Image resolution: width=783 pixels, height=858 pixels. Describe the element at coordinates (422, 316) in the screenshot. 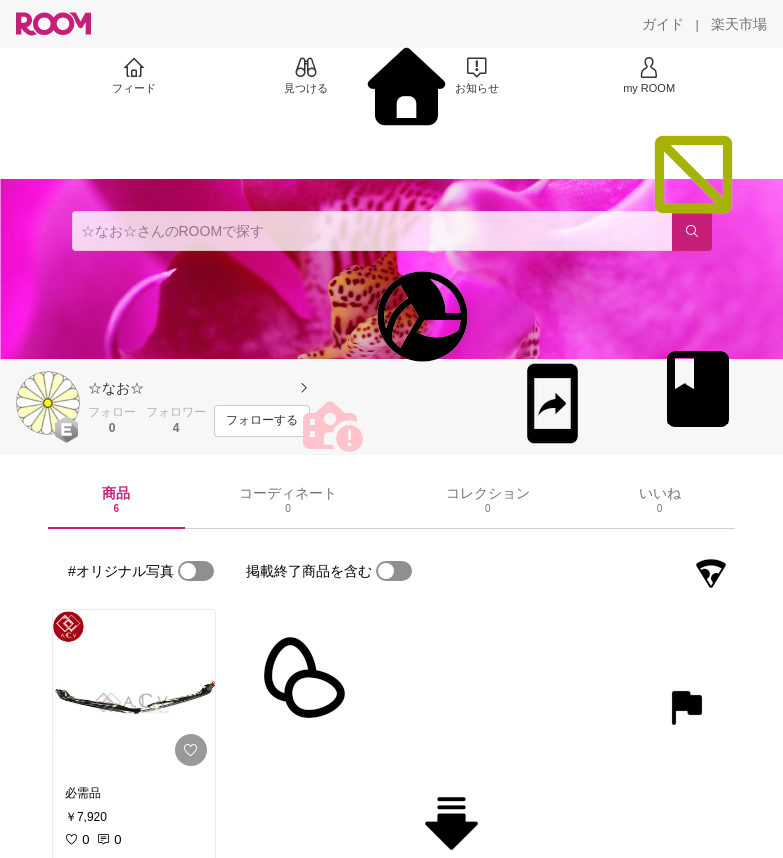

I see `access volleyball or beach sports content` at that location.